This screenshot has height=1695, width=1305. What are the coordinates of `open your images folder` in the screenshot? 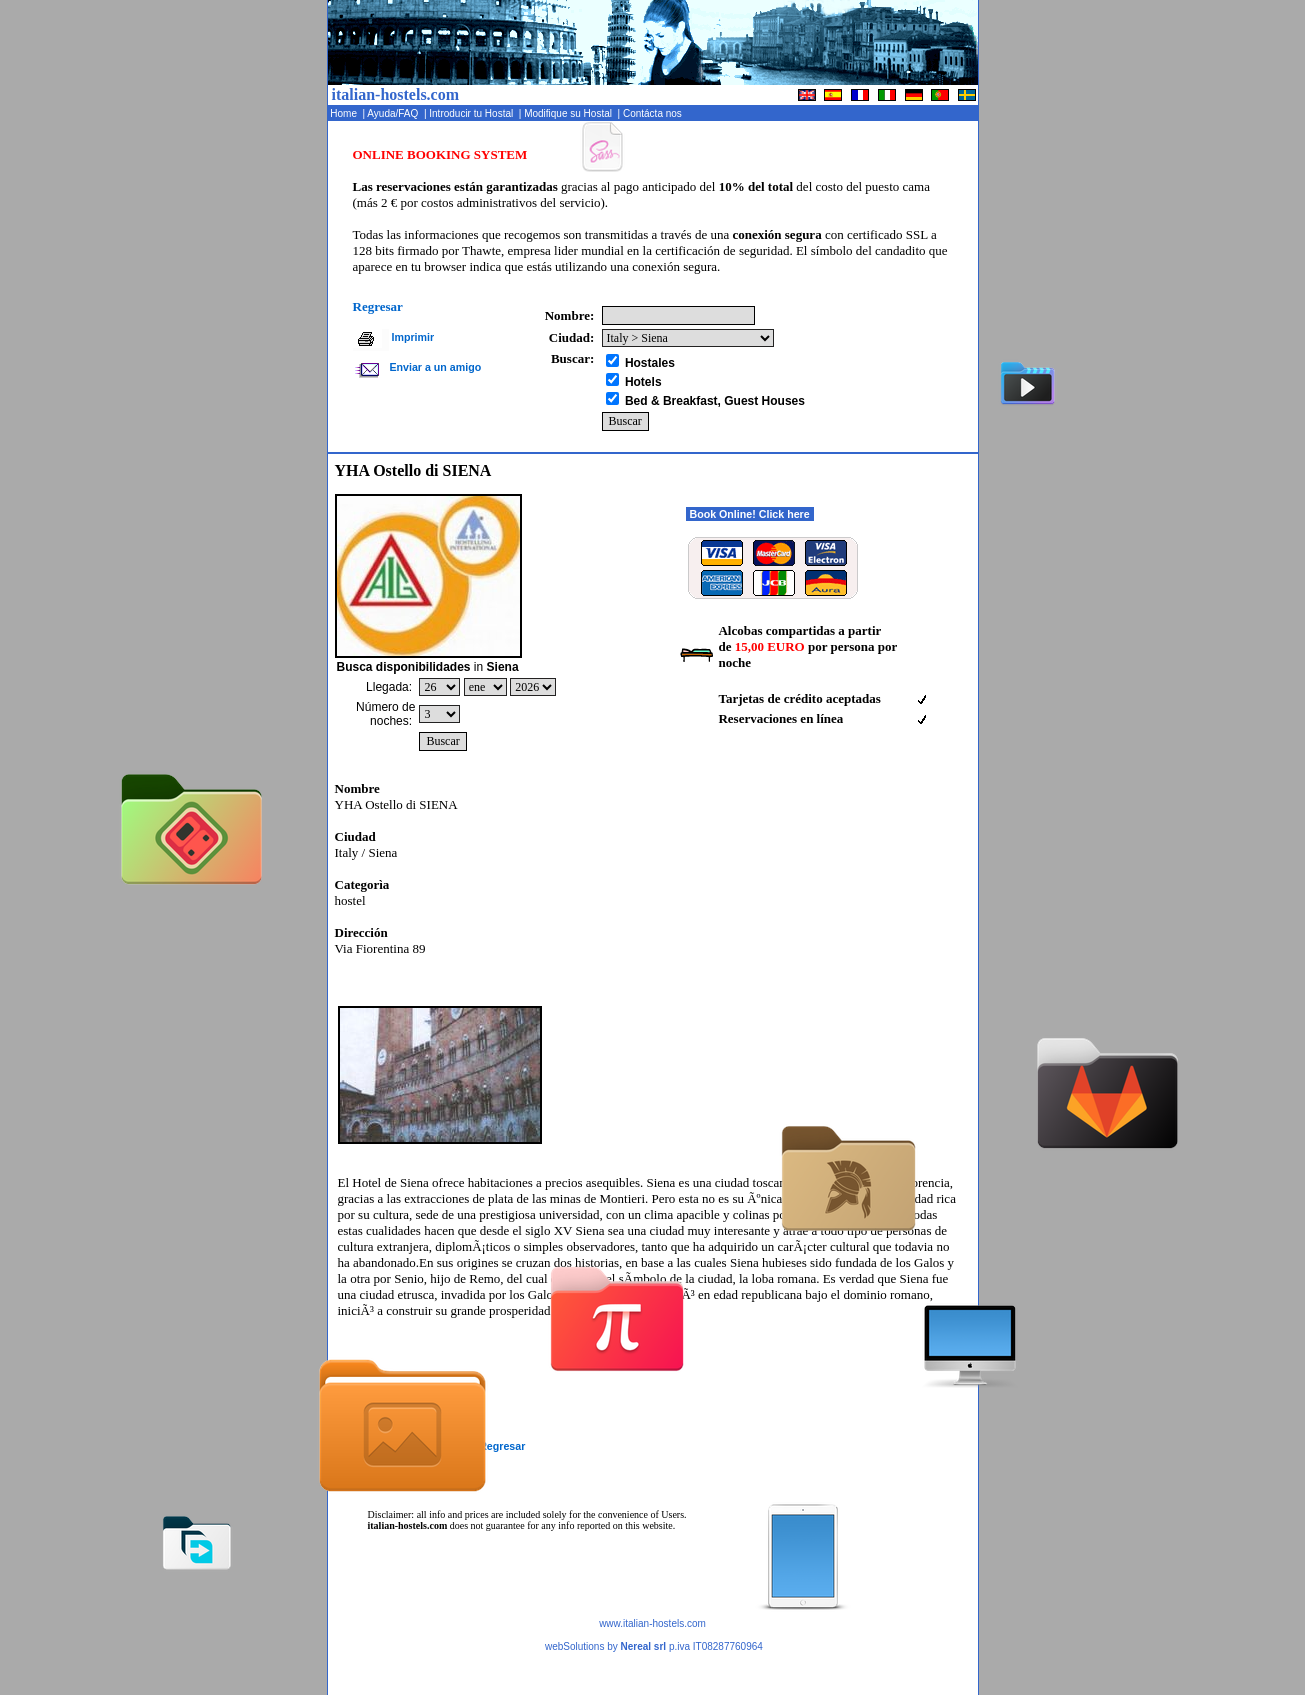 It's located at (402, 1425).